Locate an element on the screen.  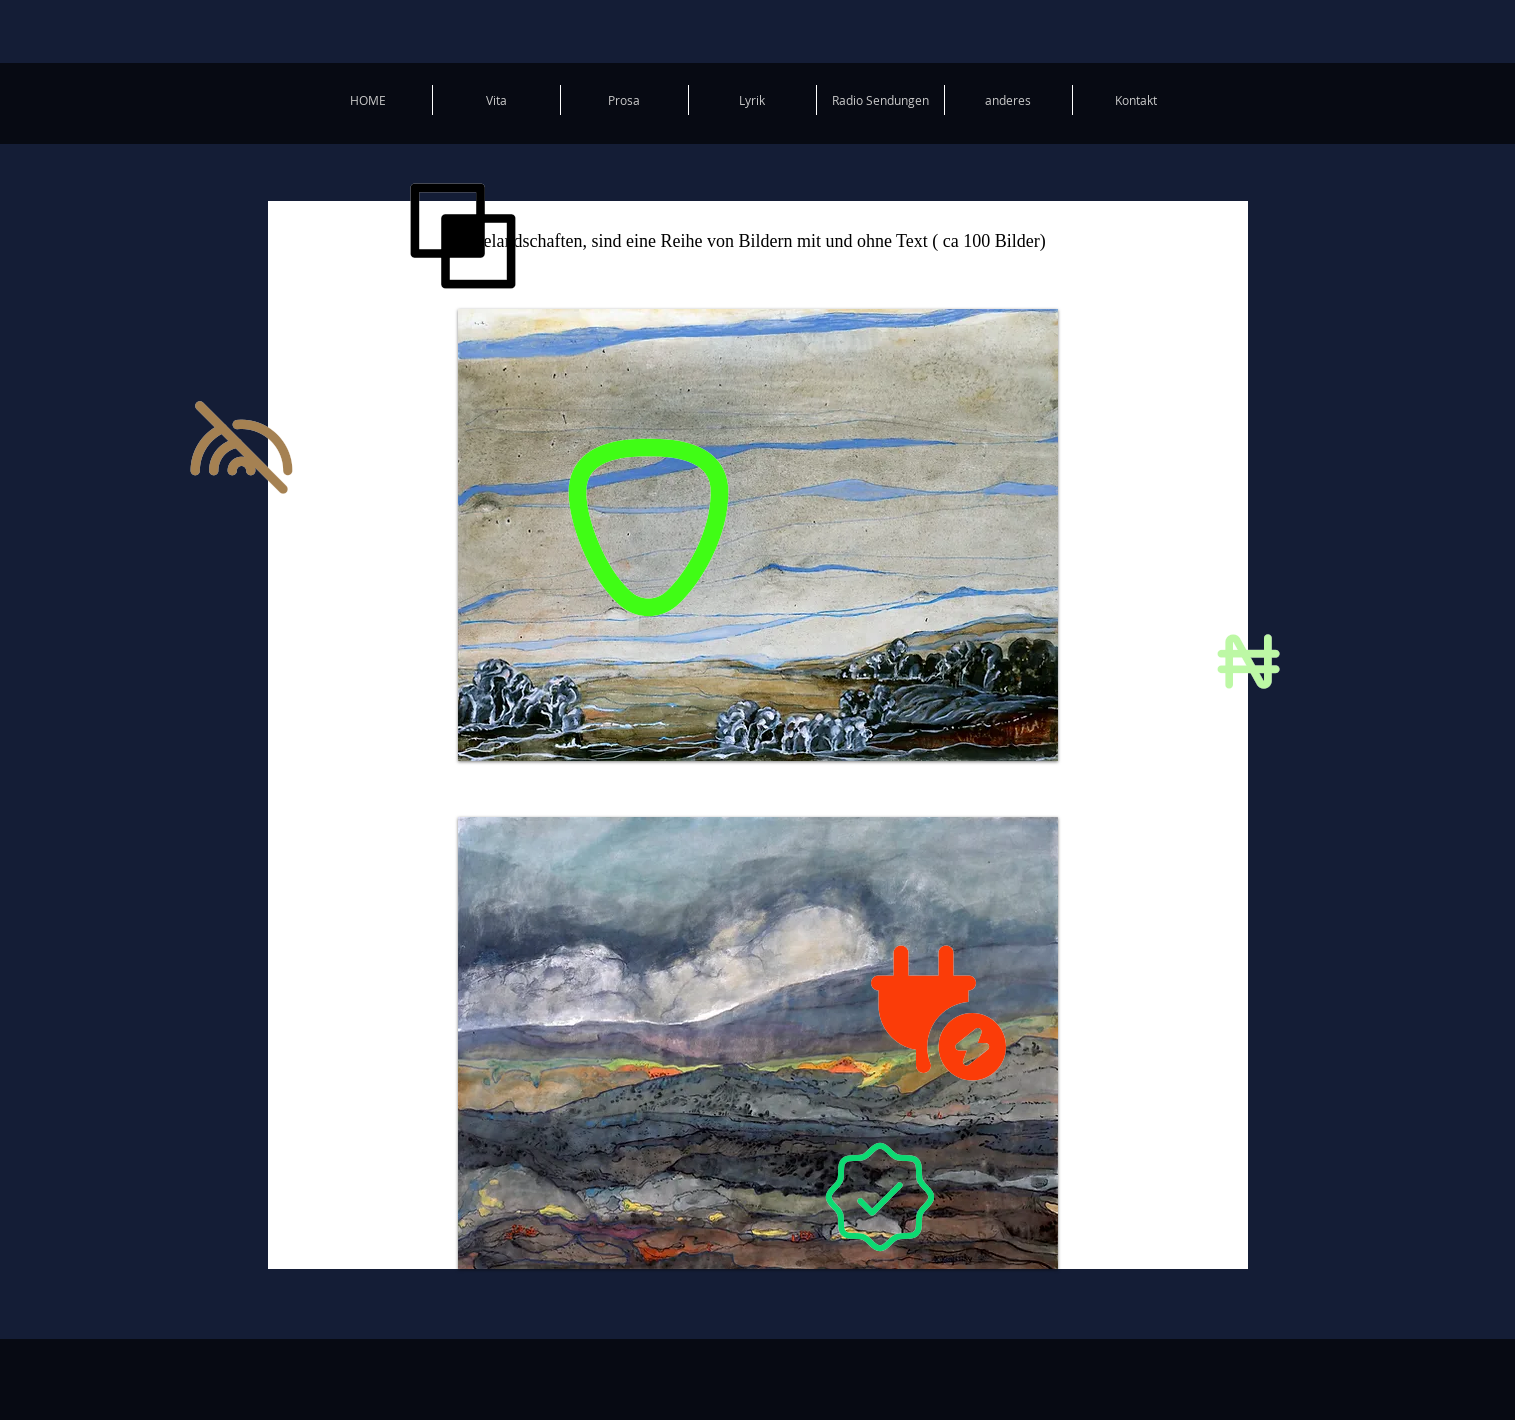
indicates Nigerian naira currency is located at coordinates (1248, 661).